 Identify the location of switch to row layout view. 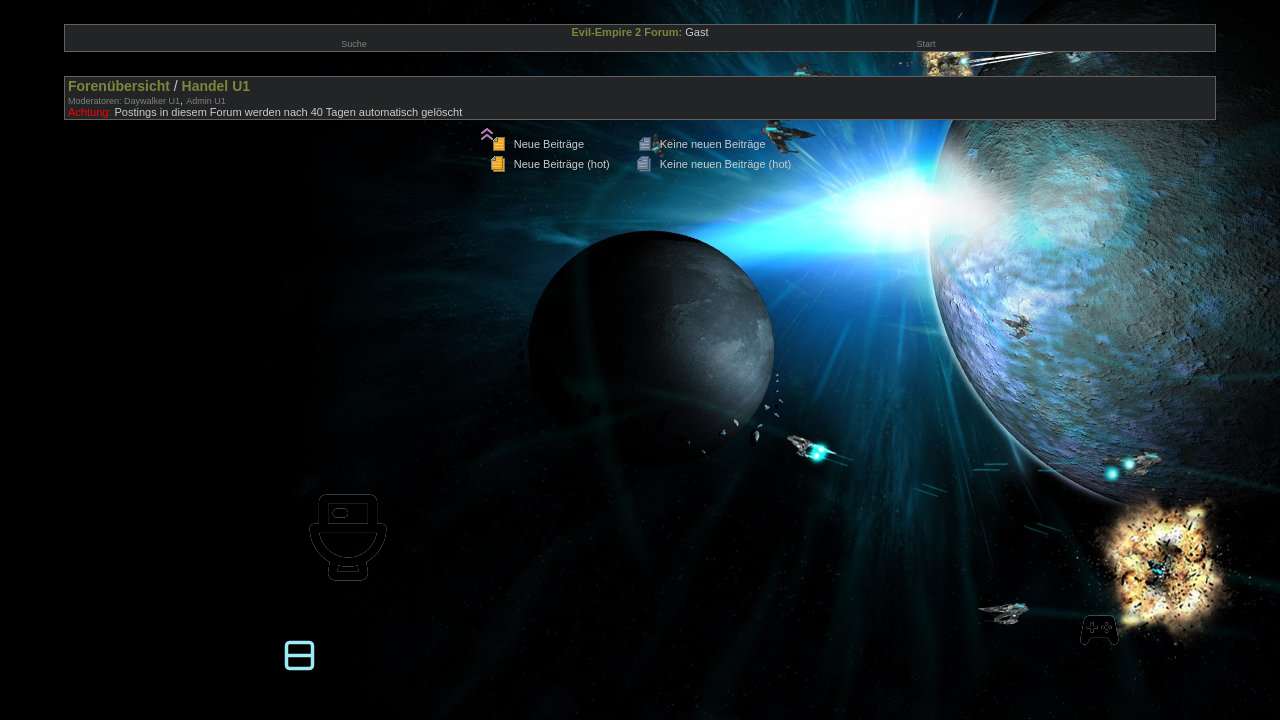
(299, 655).